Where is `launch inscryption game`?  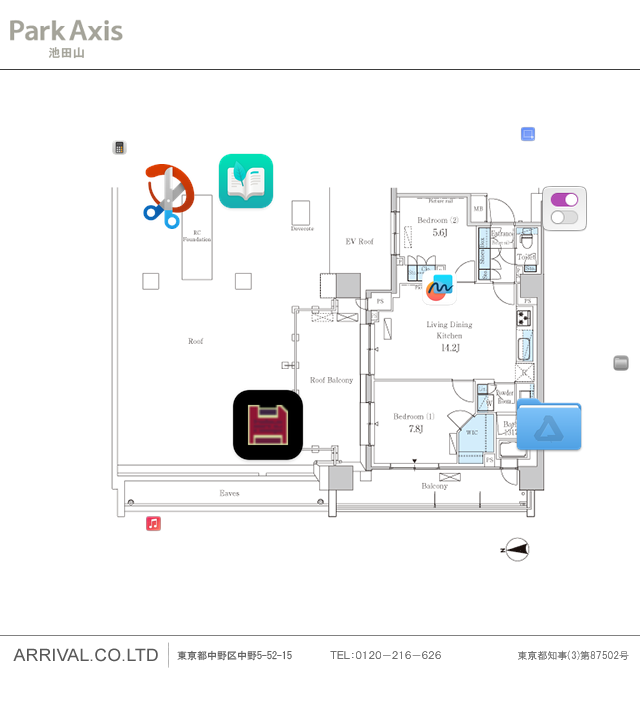 launch inscryption game is located at coordinates (268, 425).